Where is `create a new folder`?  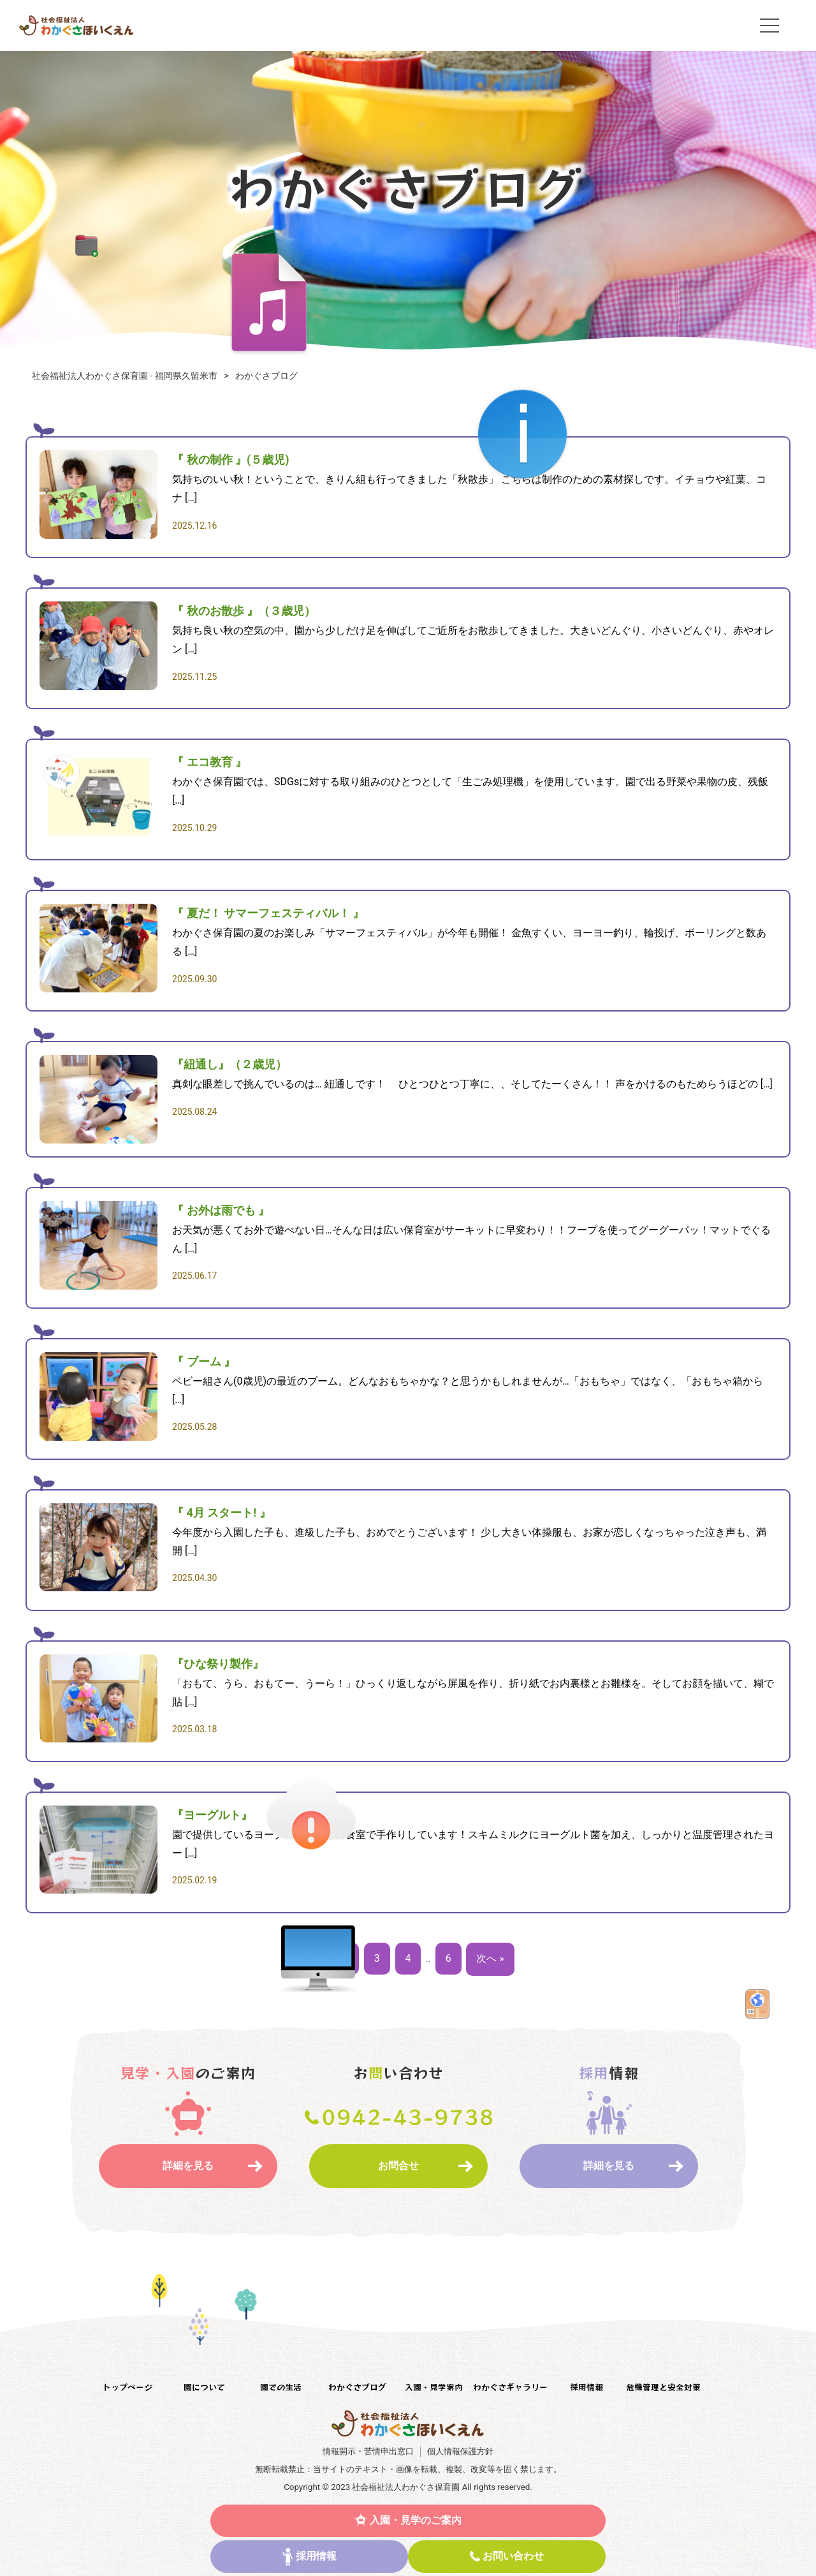 create a new folder is located at coordinates (86, 245).